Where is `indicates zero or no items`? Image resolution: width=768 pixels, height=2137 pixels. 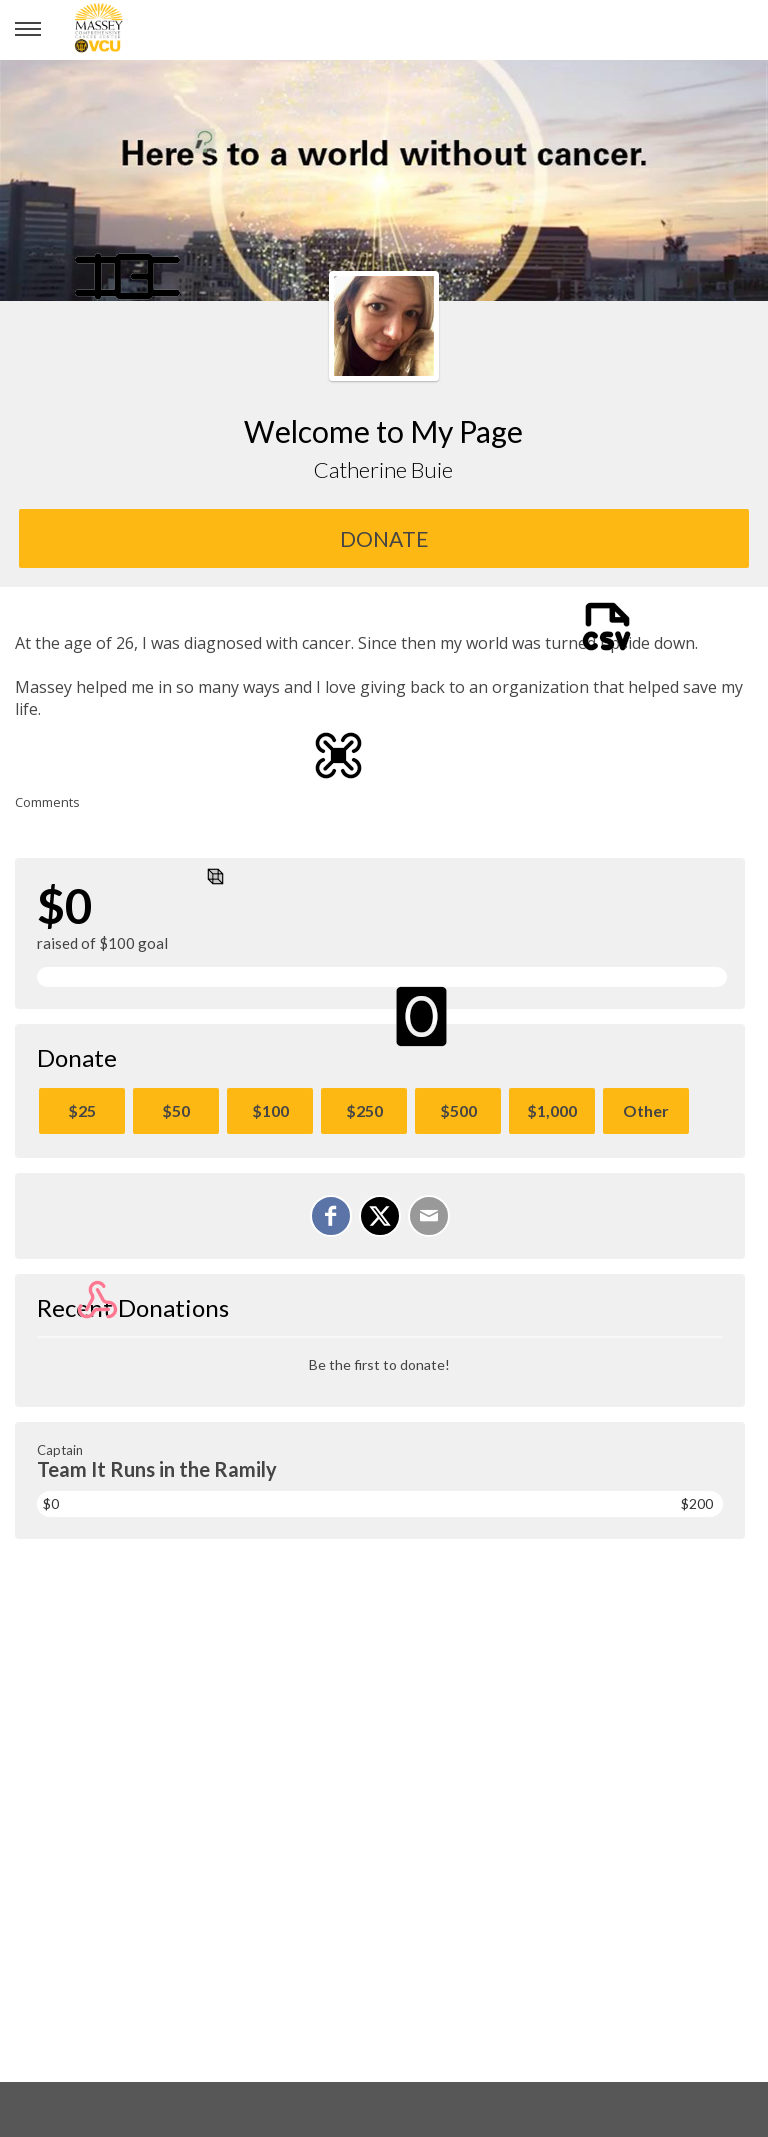
indicates zero or no items is located at coordinates (421, 1016).